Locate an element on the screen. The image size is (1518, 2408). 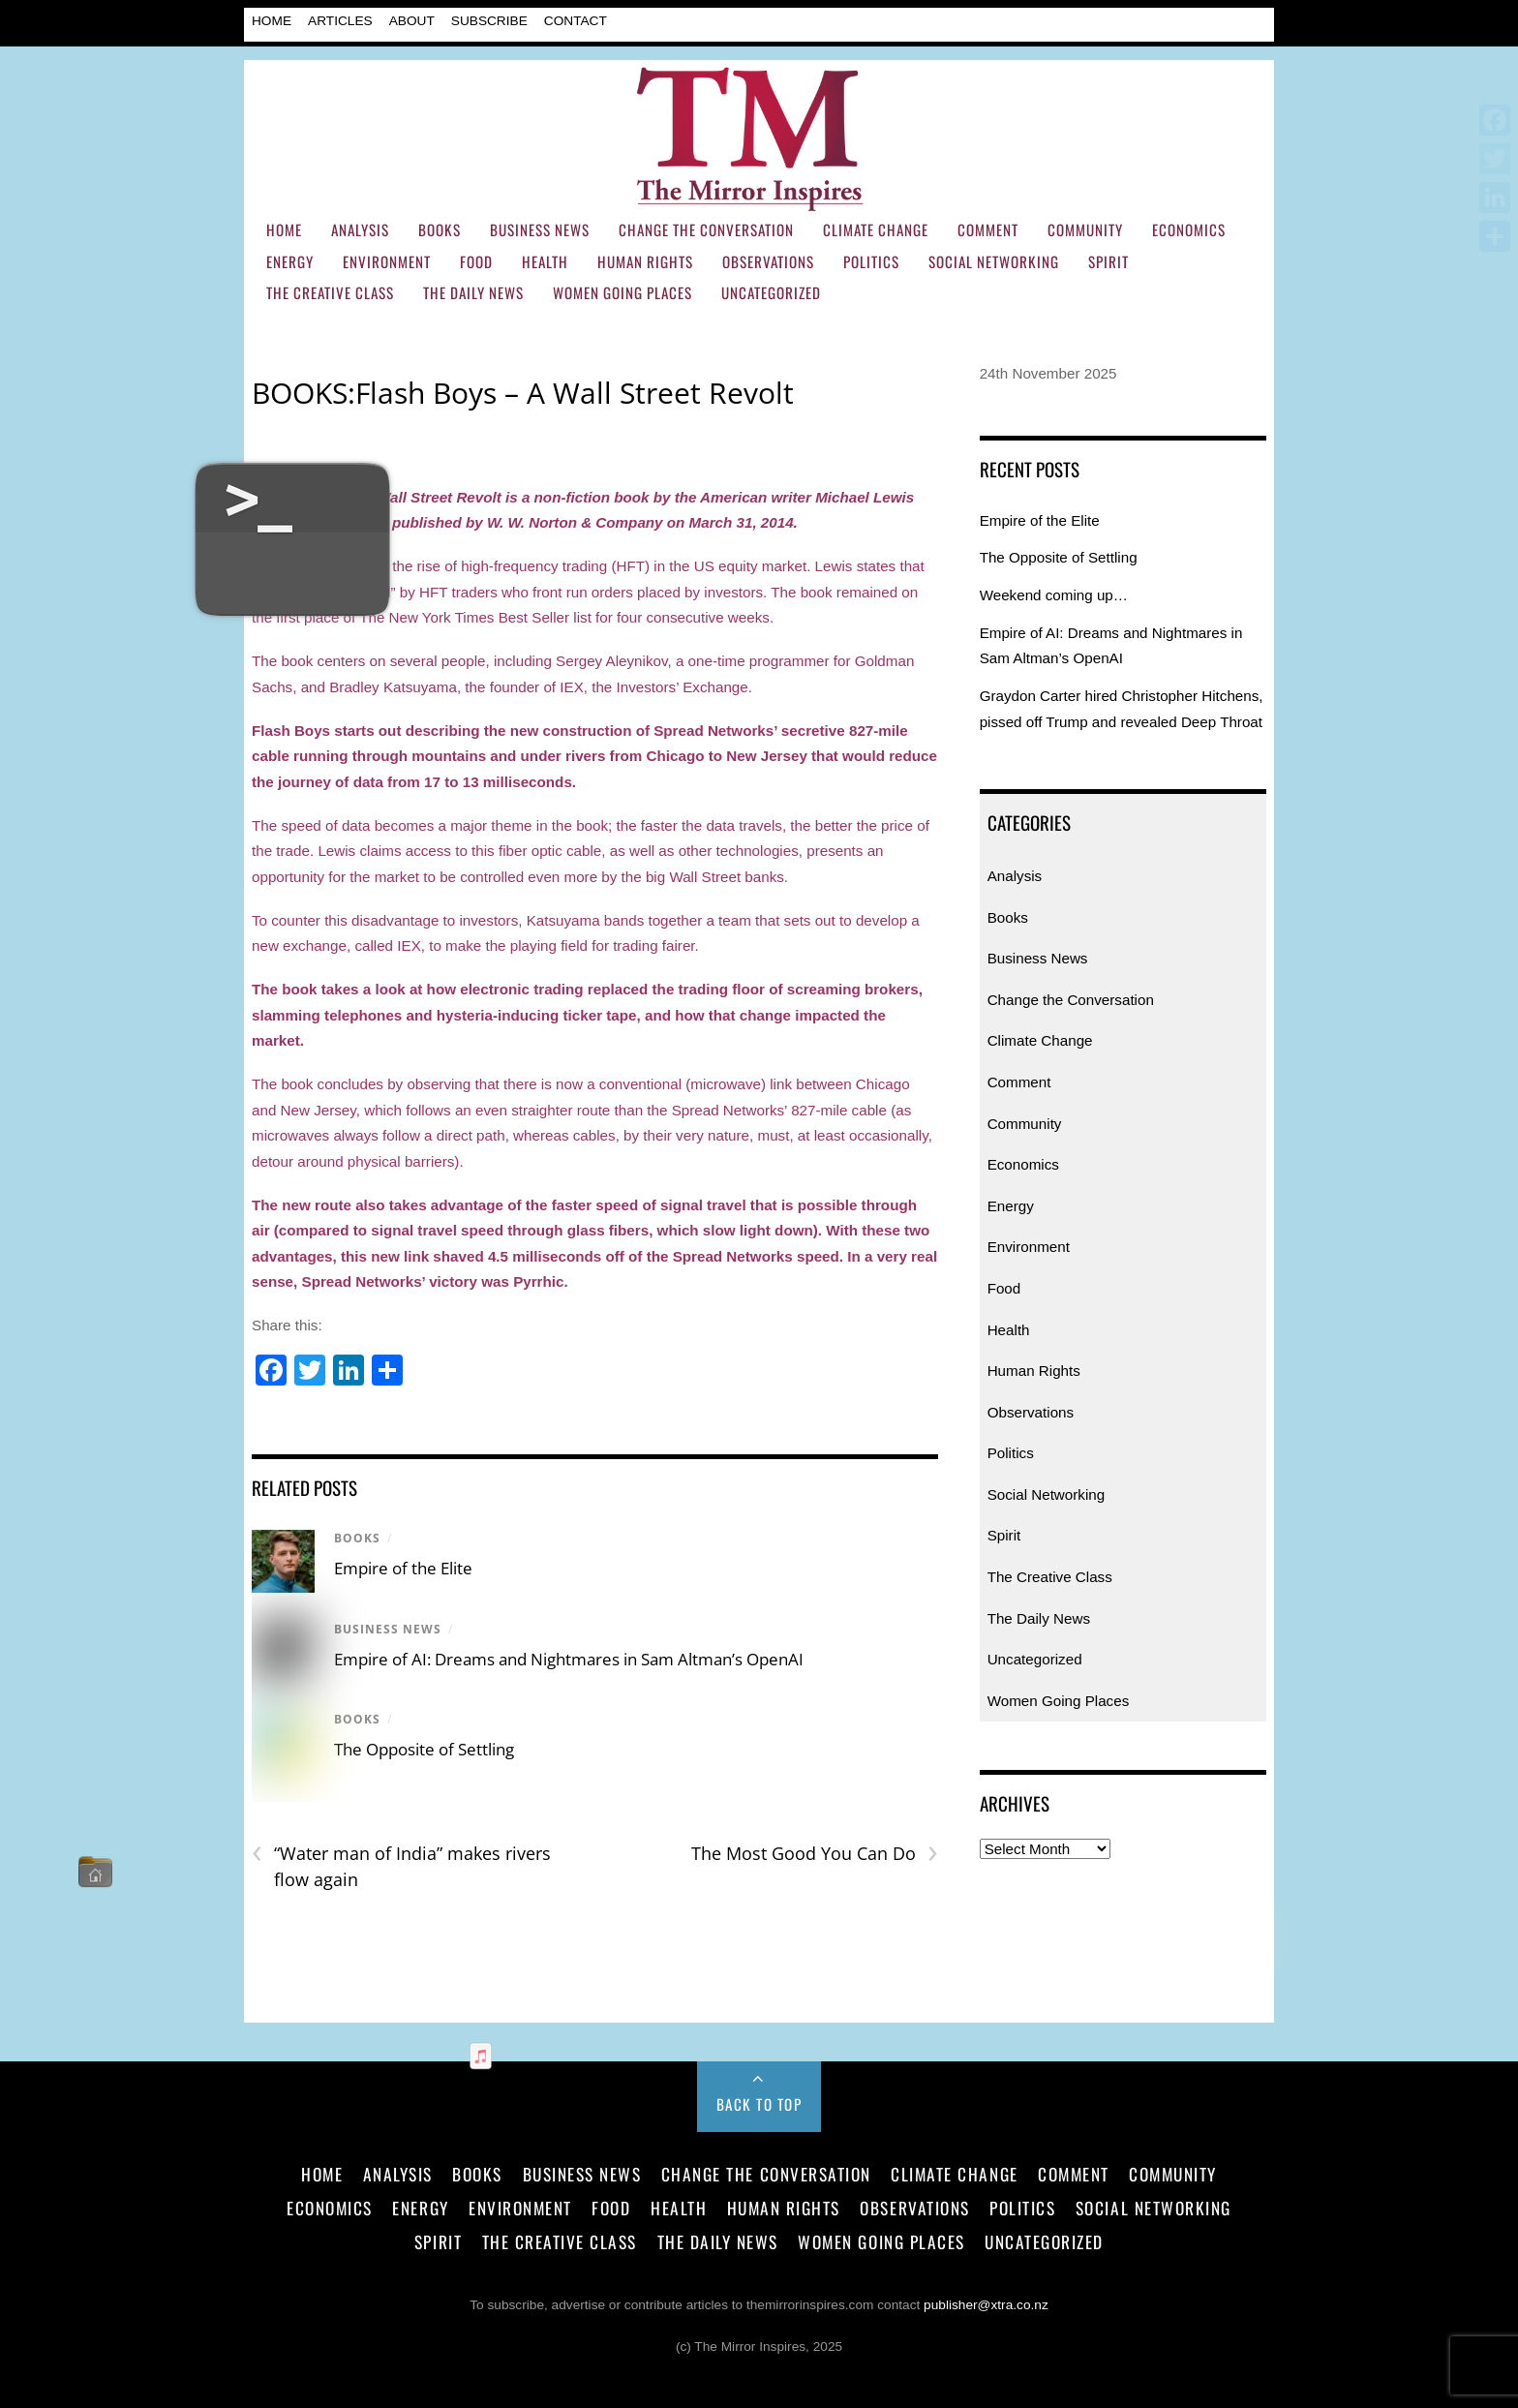
access your home folder is located at coordinates (95, 1871).